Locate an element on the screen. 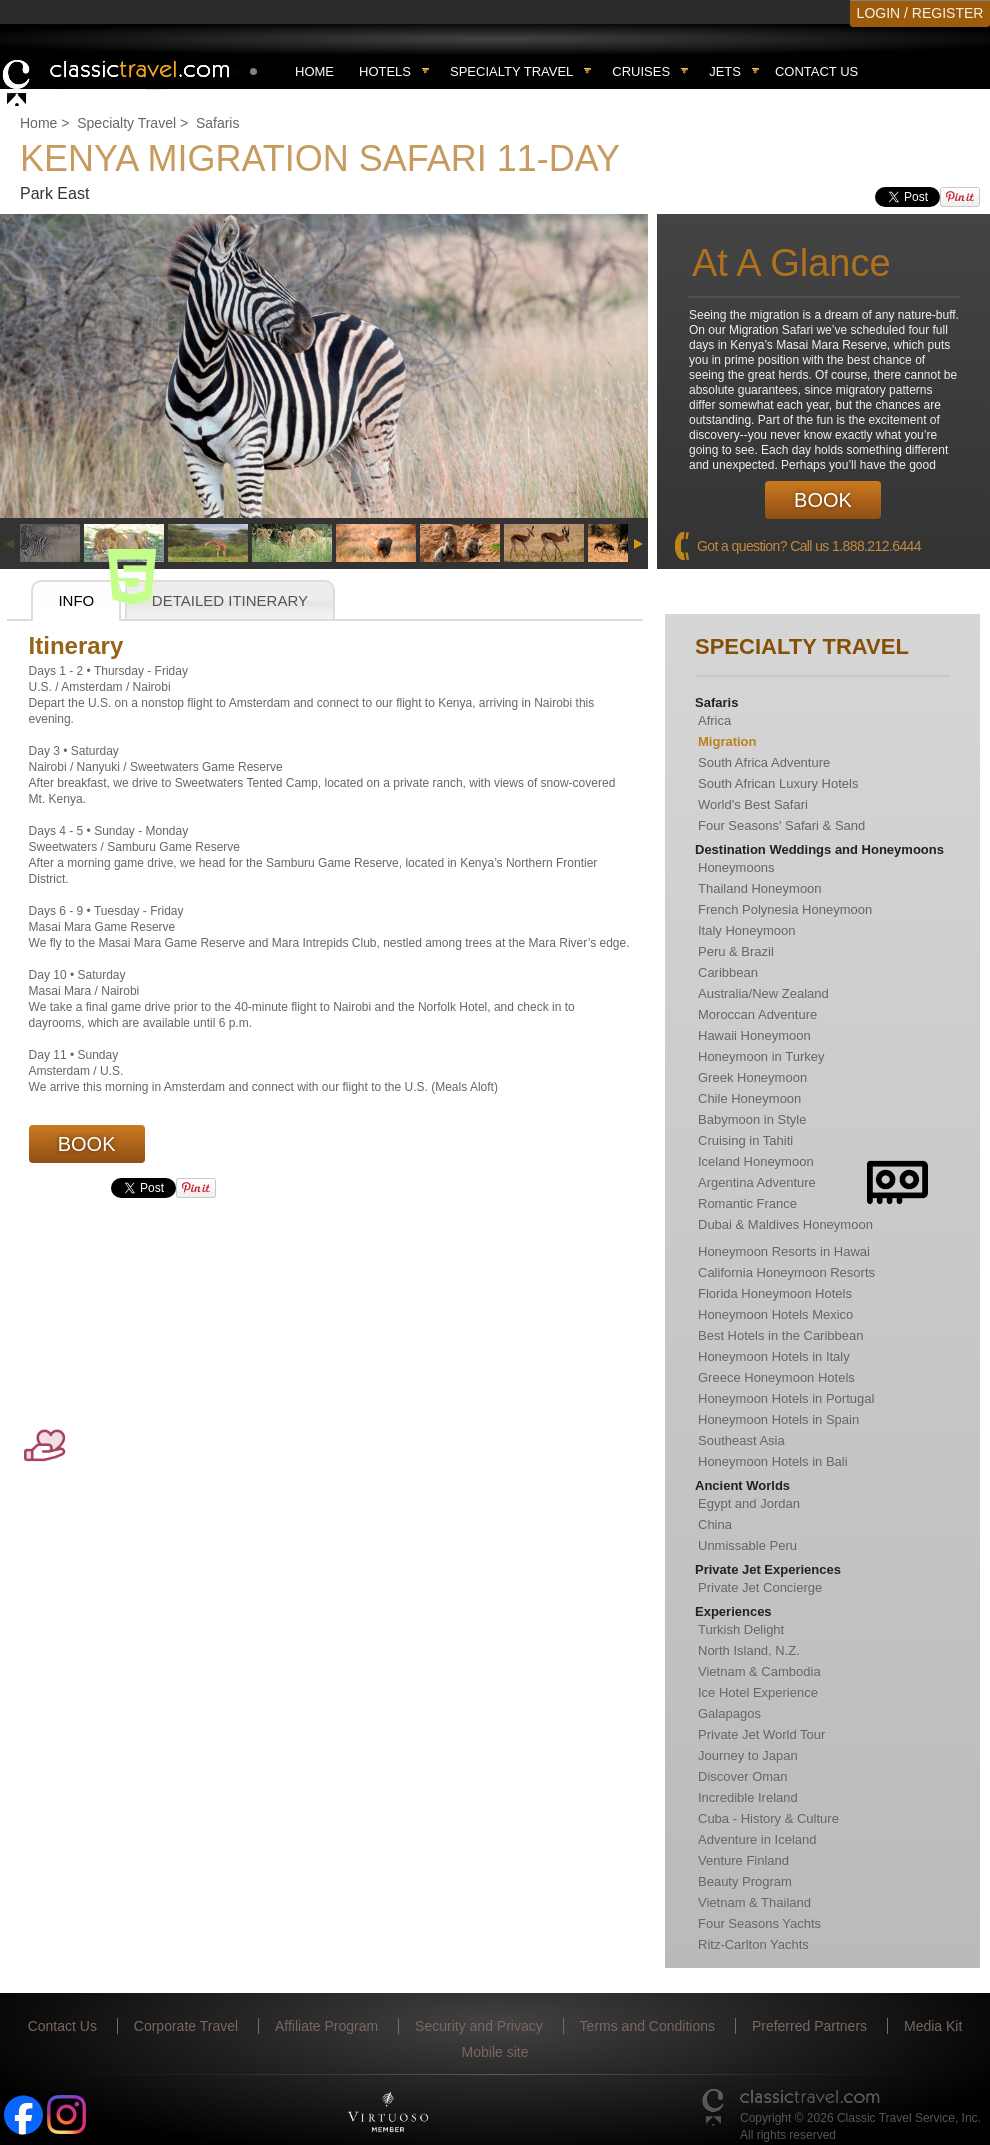  view graphics card information is located at coordinates (897, 1181).